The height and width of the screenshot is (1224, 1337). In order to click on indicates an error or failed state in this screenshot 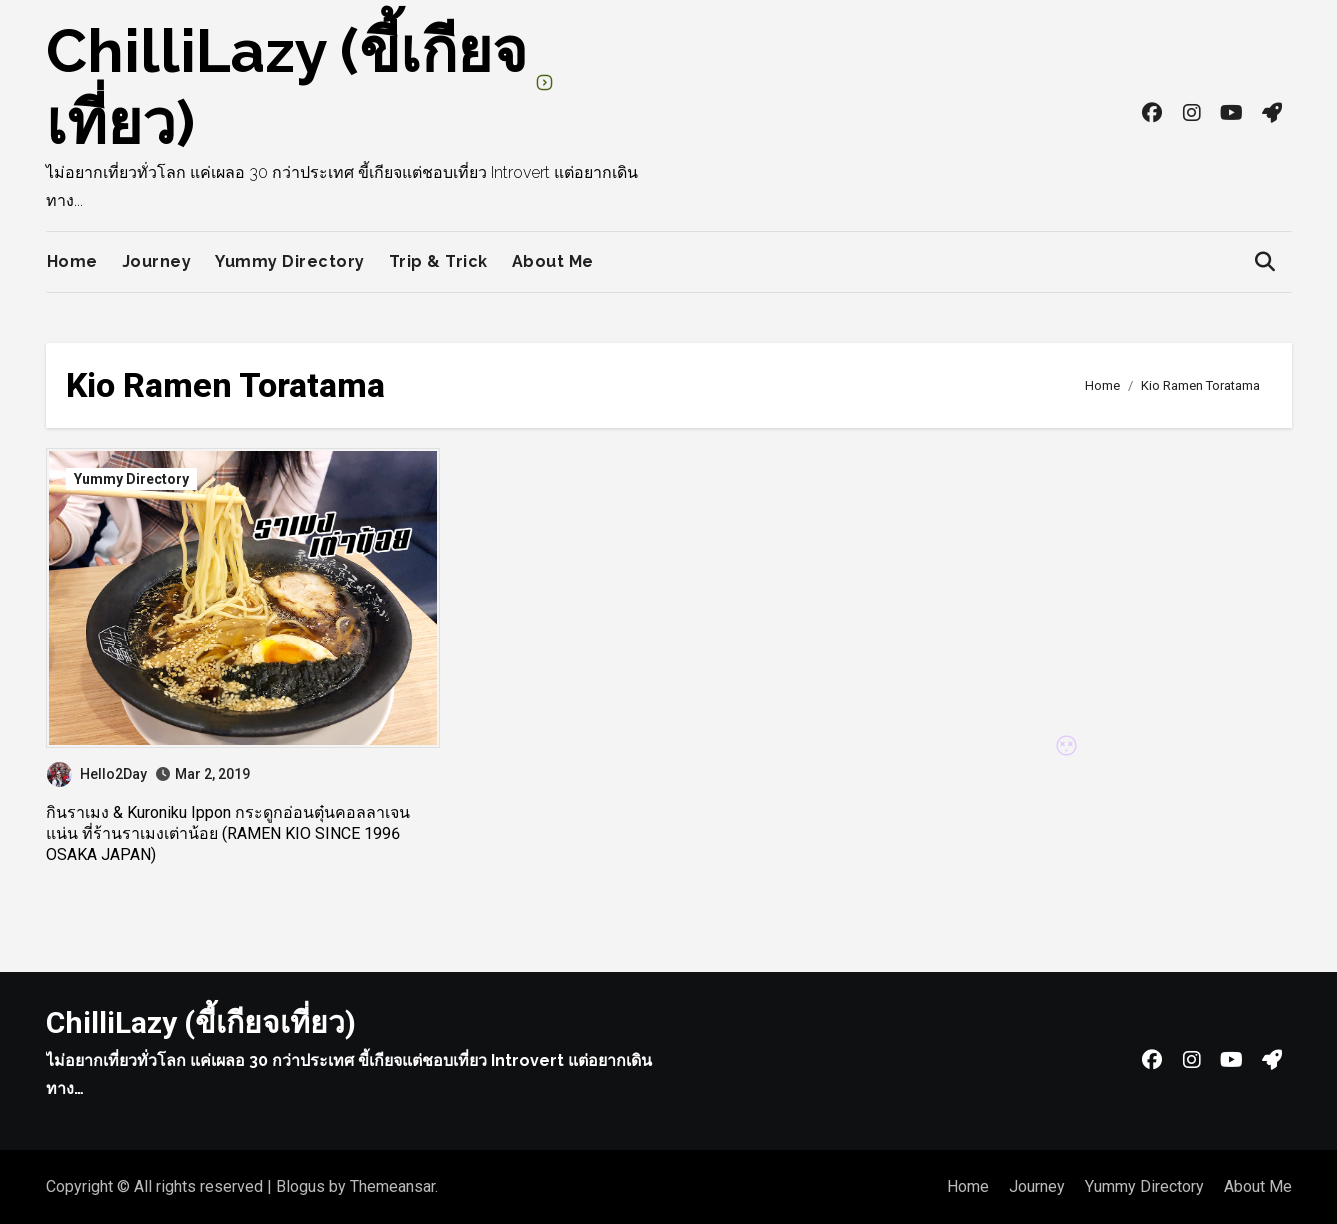, I will do `click(1066, 745)`.